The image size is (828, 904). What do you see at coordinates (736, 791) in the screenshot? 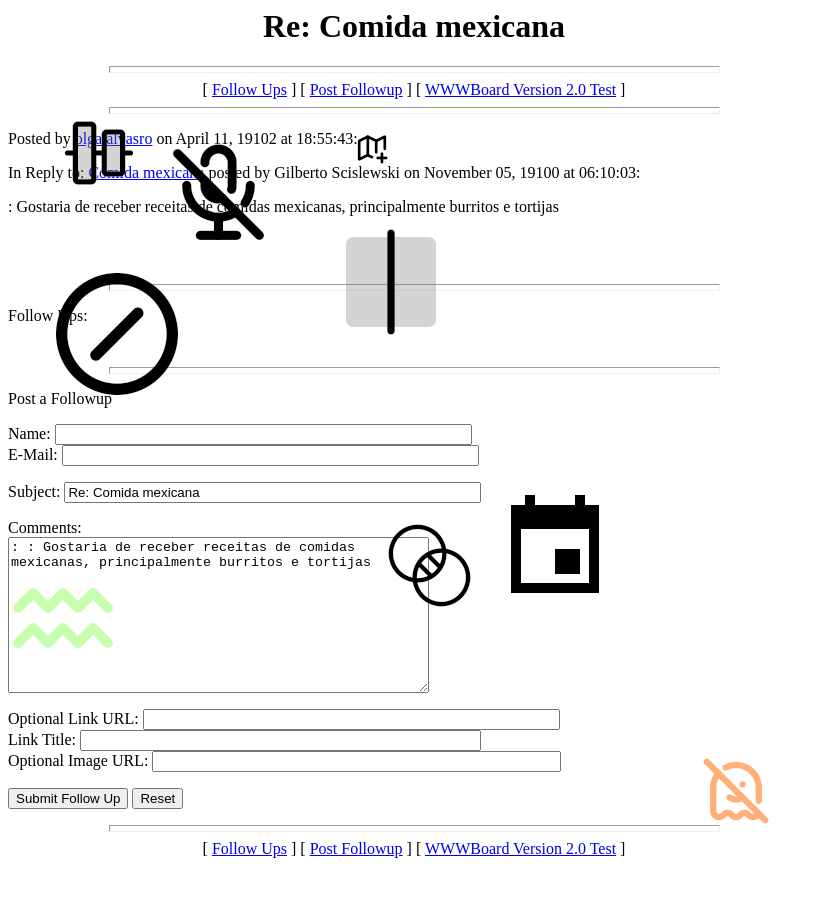
I see `disable ghost mode or incognito browsing` at bounding box center [736, 791].